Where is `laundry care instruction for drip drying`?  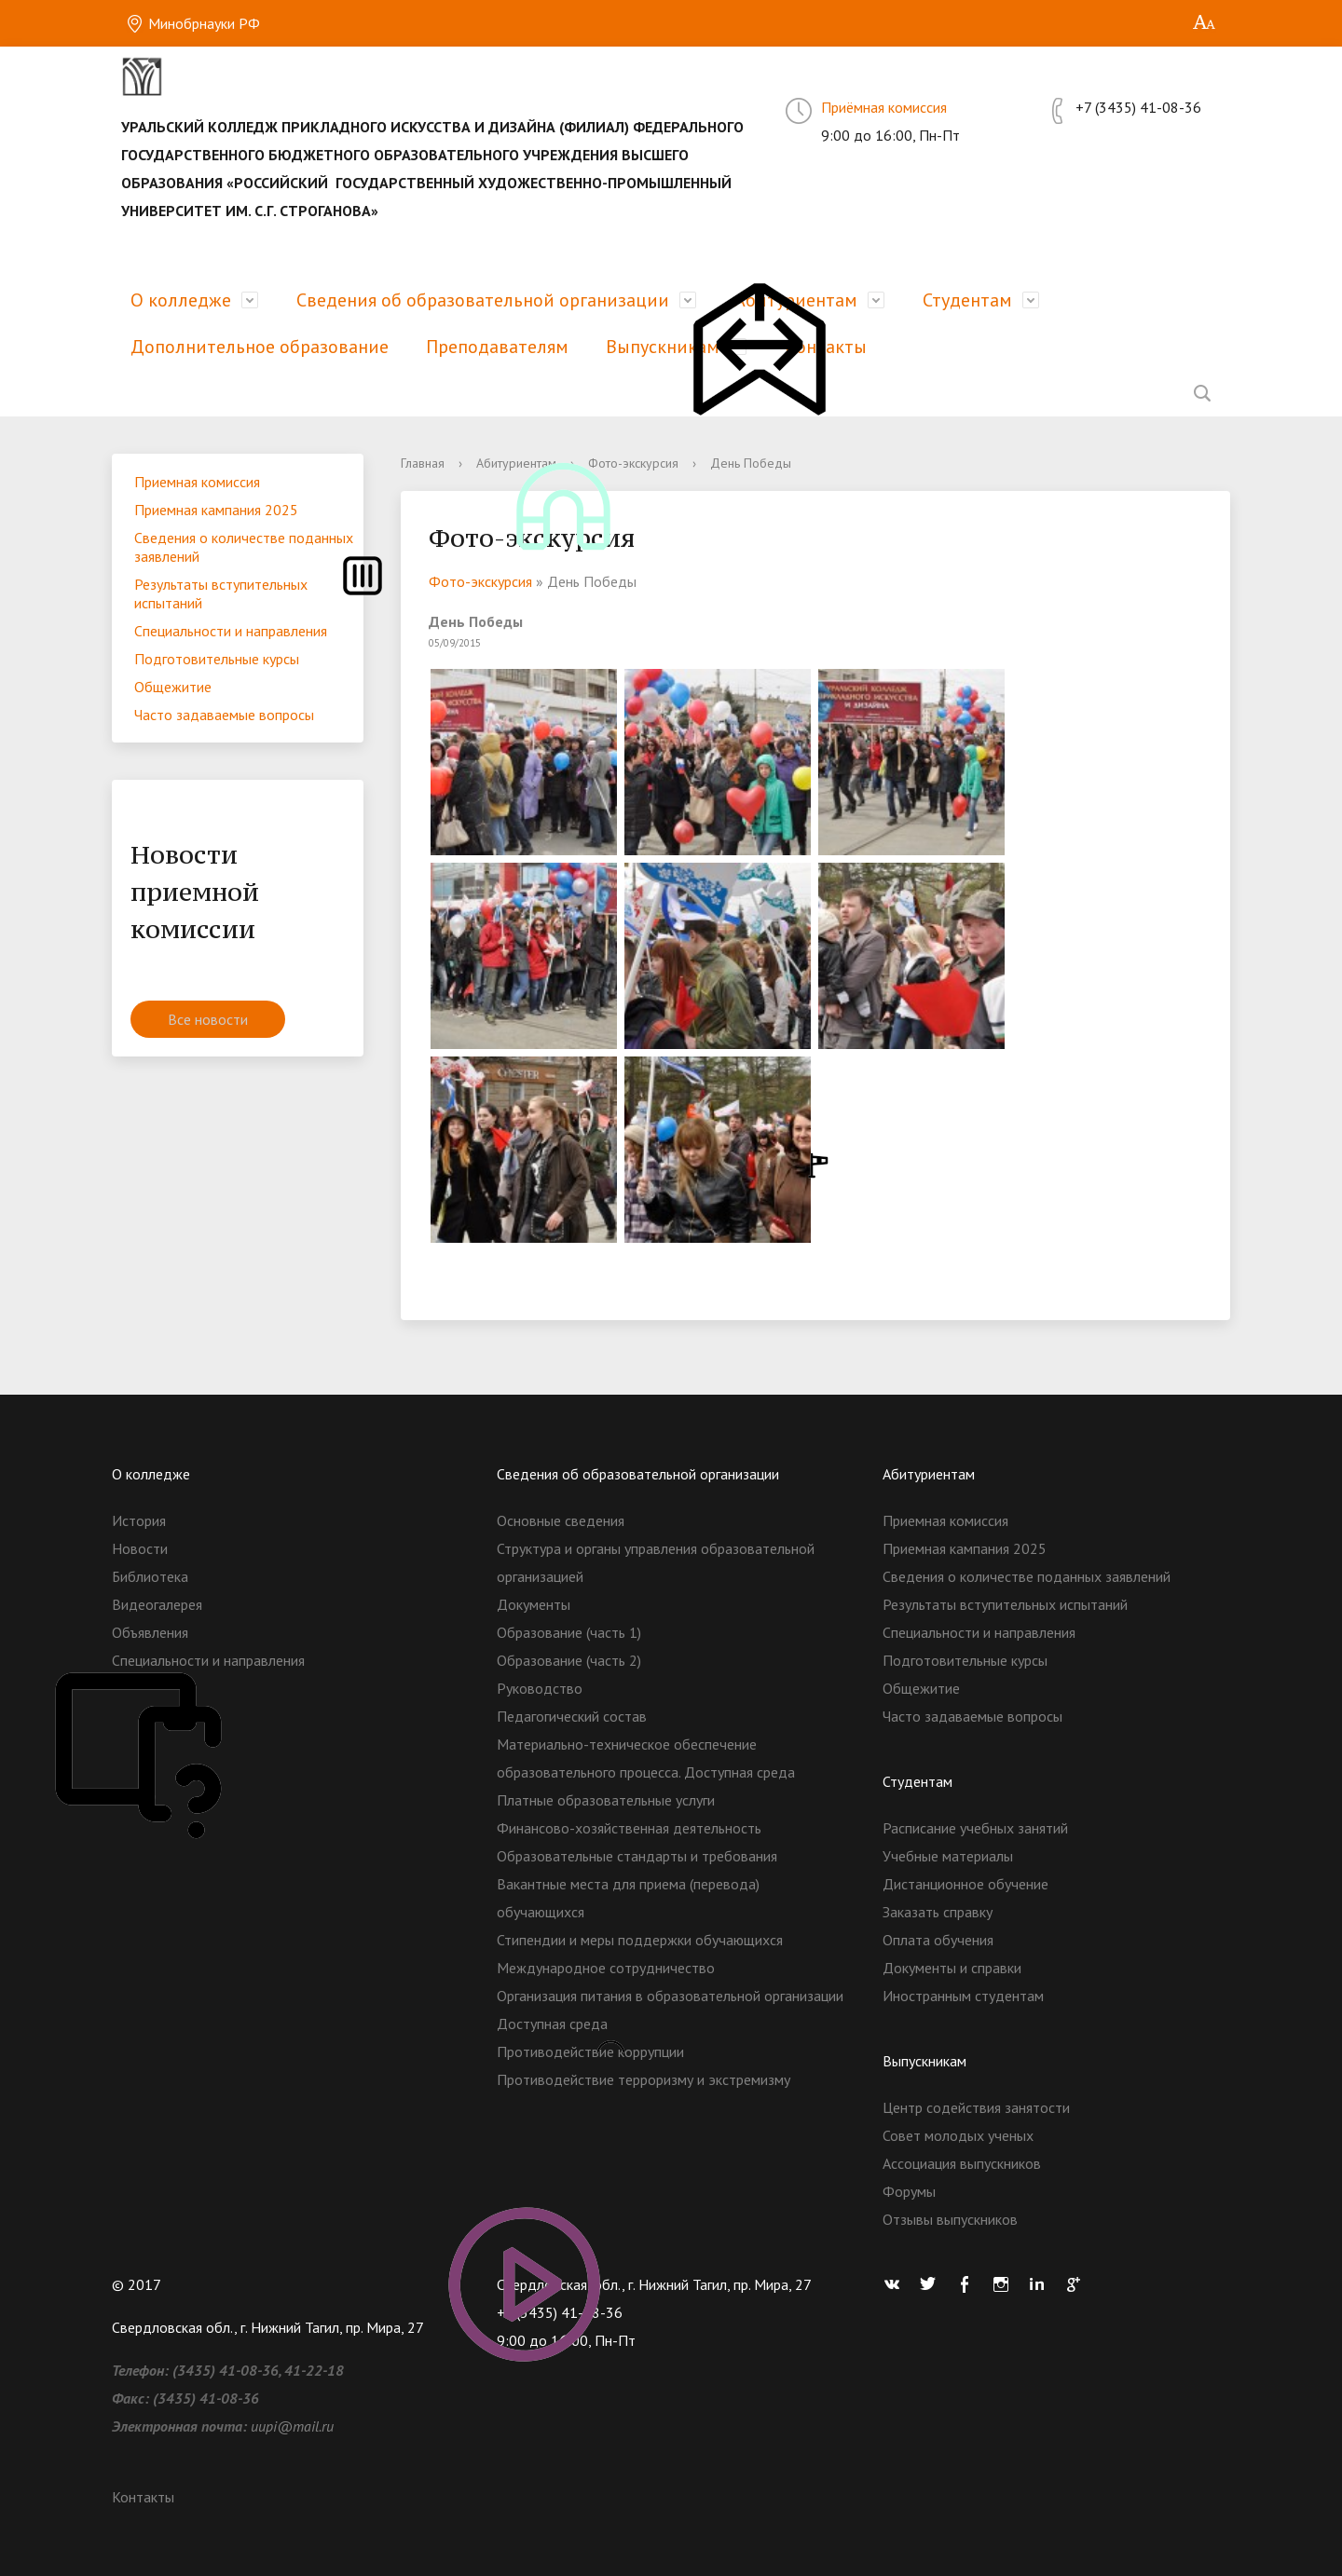 laundry care instruction for drip drying is located at coordinates (363, 576).